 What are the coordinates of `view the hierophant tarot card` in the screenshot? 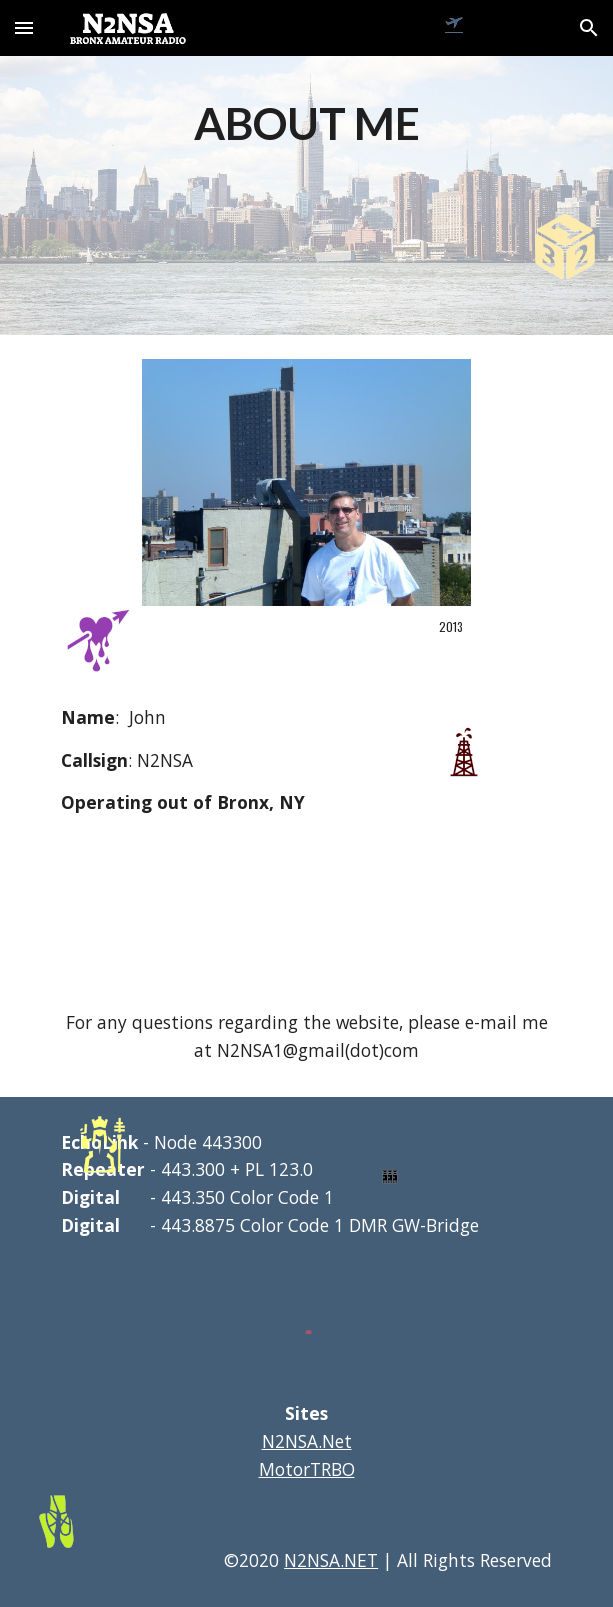 It's located at (102, 1144).